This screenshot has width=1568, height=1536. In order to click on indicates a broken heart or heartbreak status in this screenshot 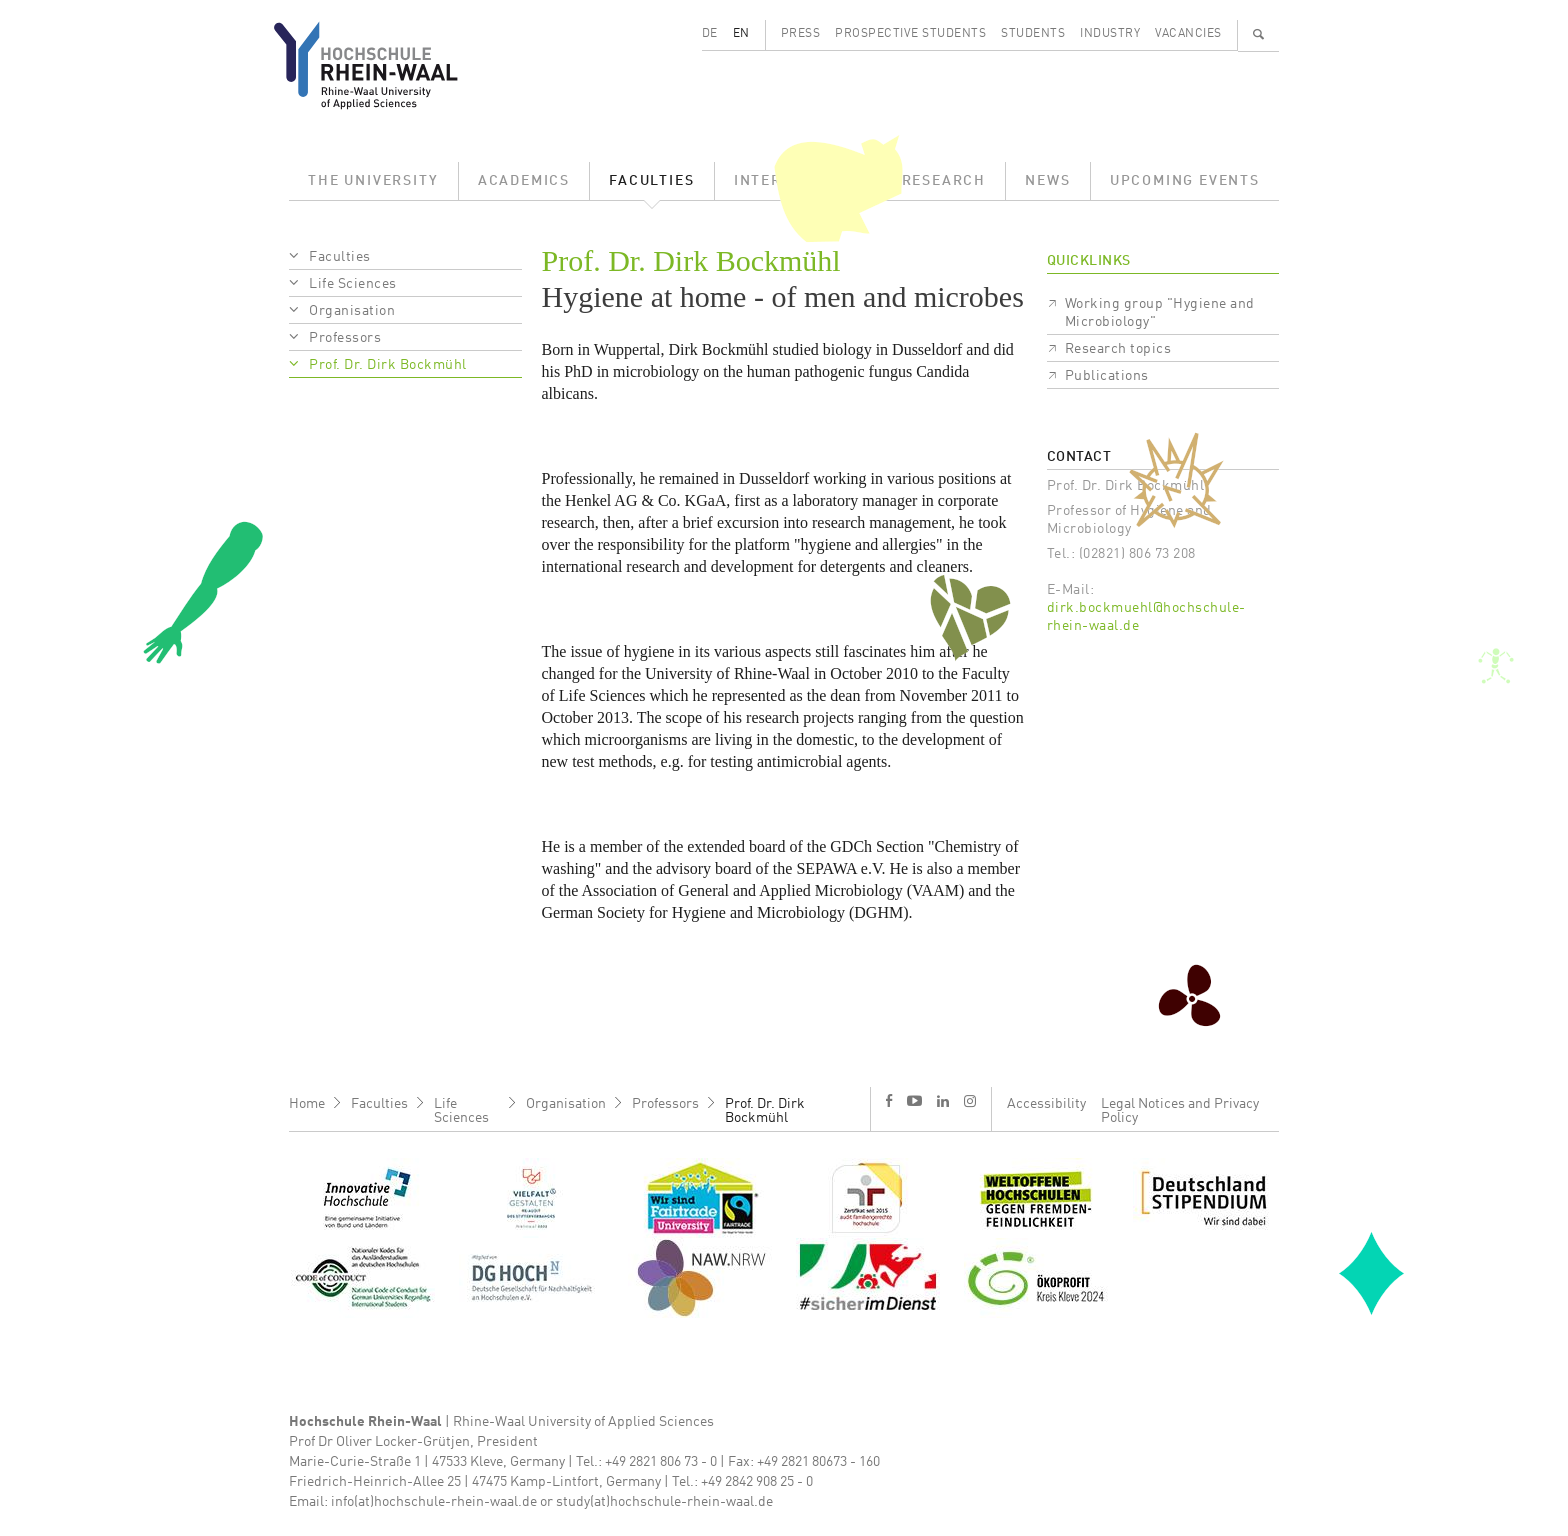, I will do `click(970, 618)`.